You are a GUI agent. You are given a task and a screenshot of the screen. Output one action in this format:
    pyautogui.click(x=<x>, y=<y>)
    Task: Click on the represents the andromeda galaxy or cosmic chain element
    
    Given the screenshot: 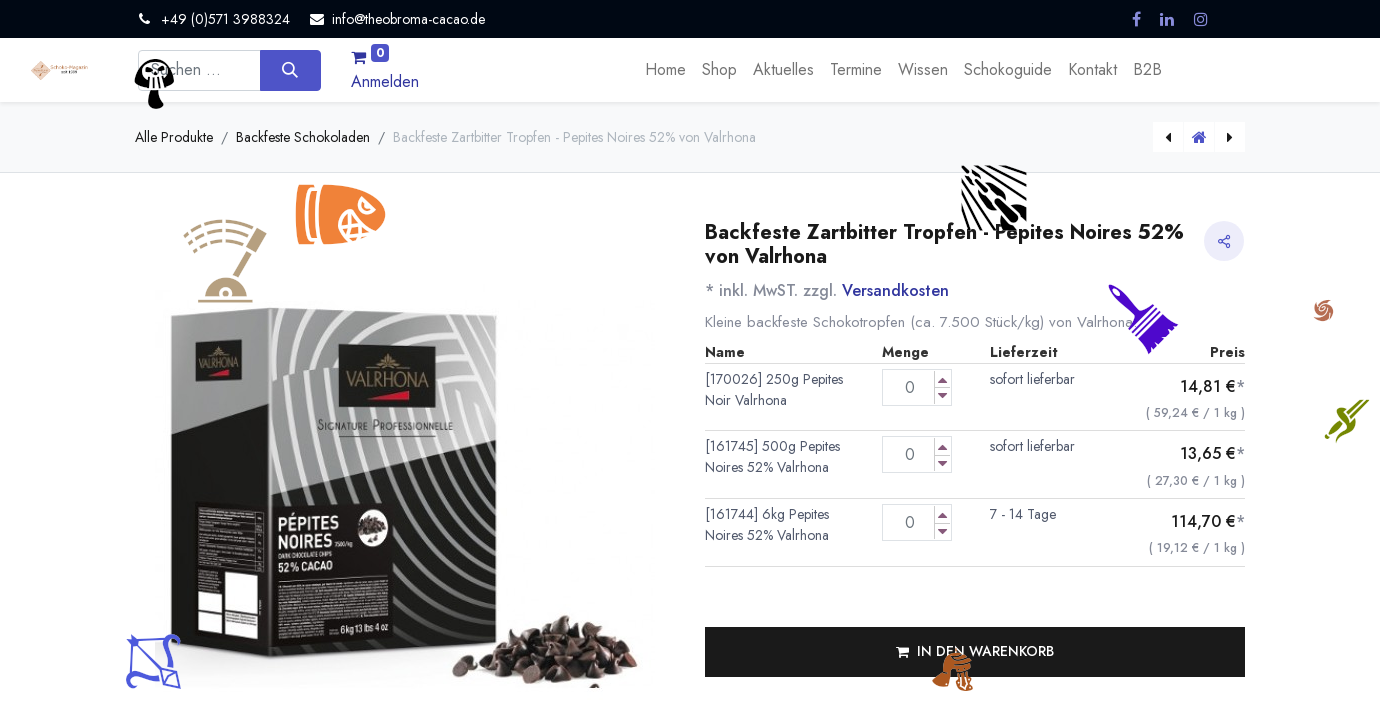 What is the action you would take?
    pyautogui.click(x=994, y=198)
    